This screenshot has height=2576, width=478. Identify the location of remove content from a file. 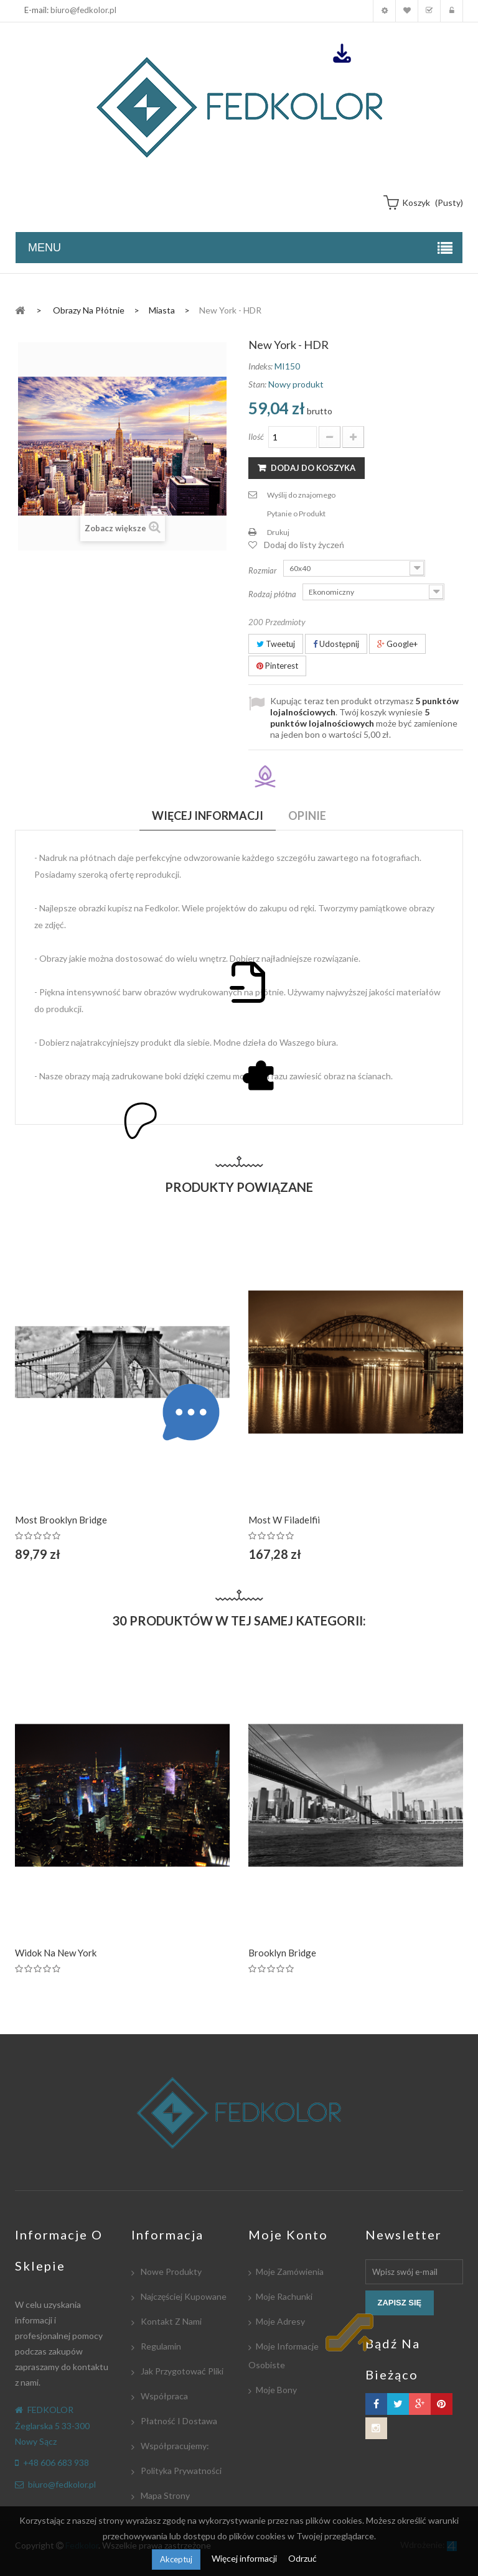
(248, 982).